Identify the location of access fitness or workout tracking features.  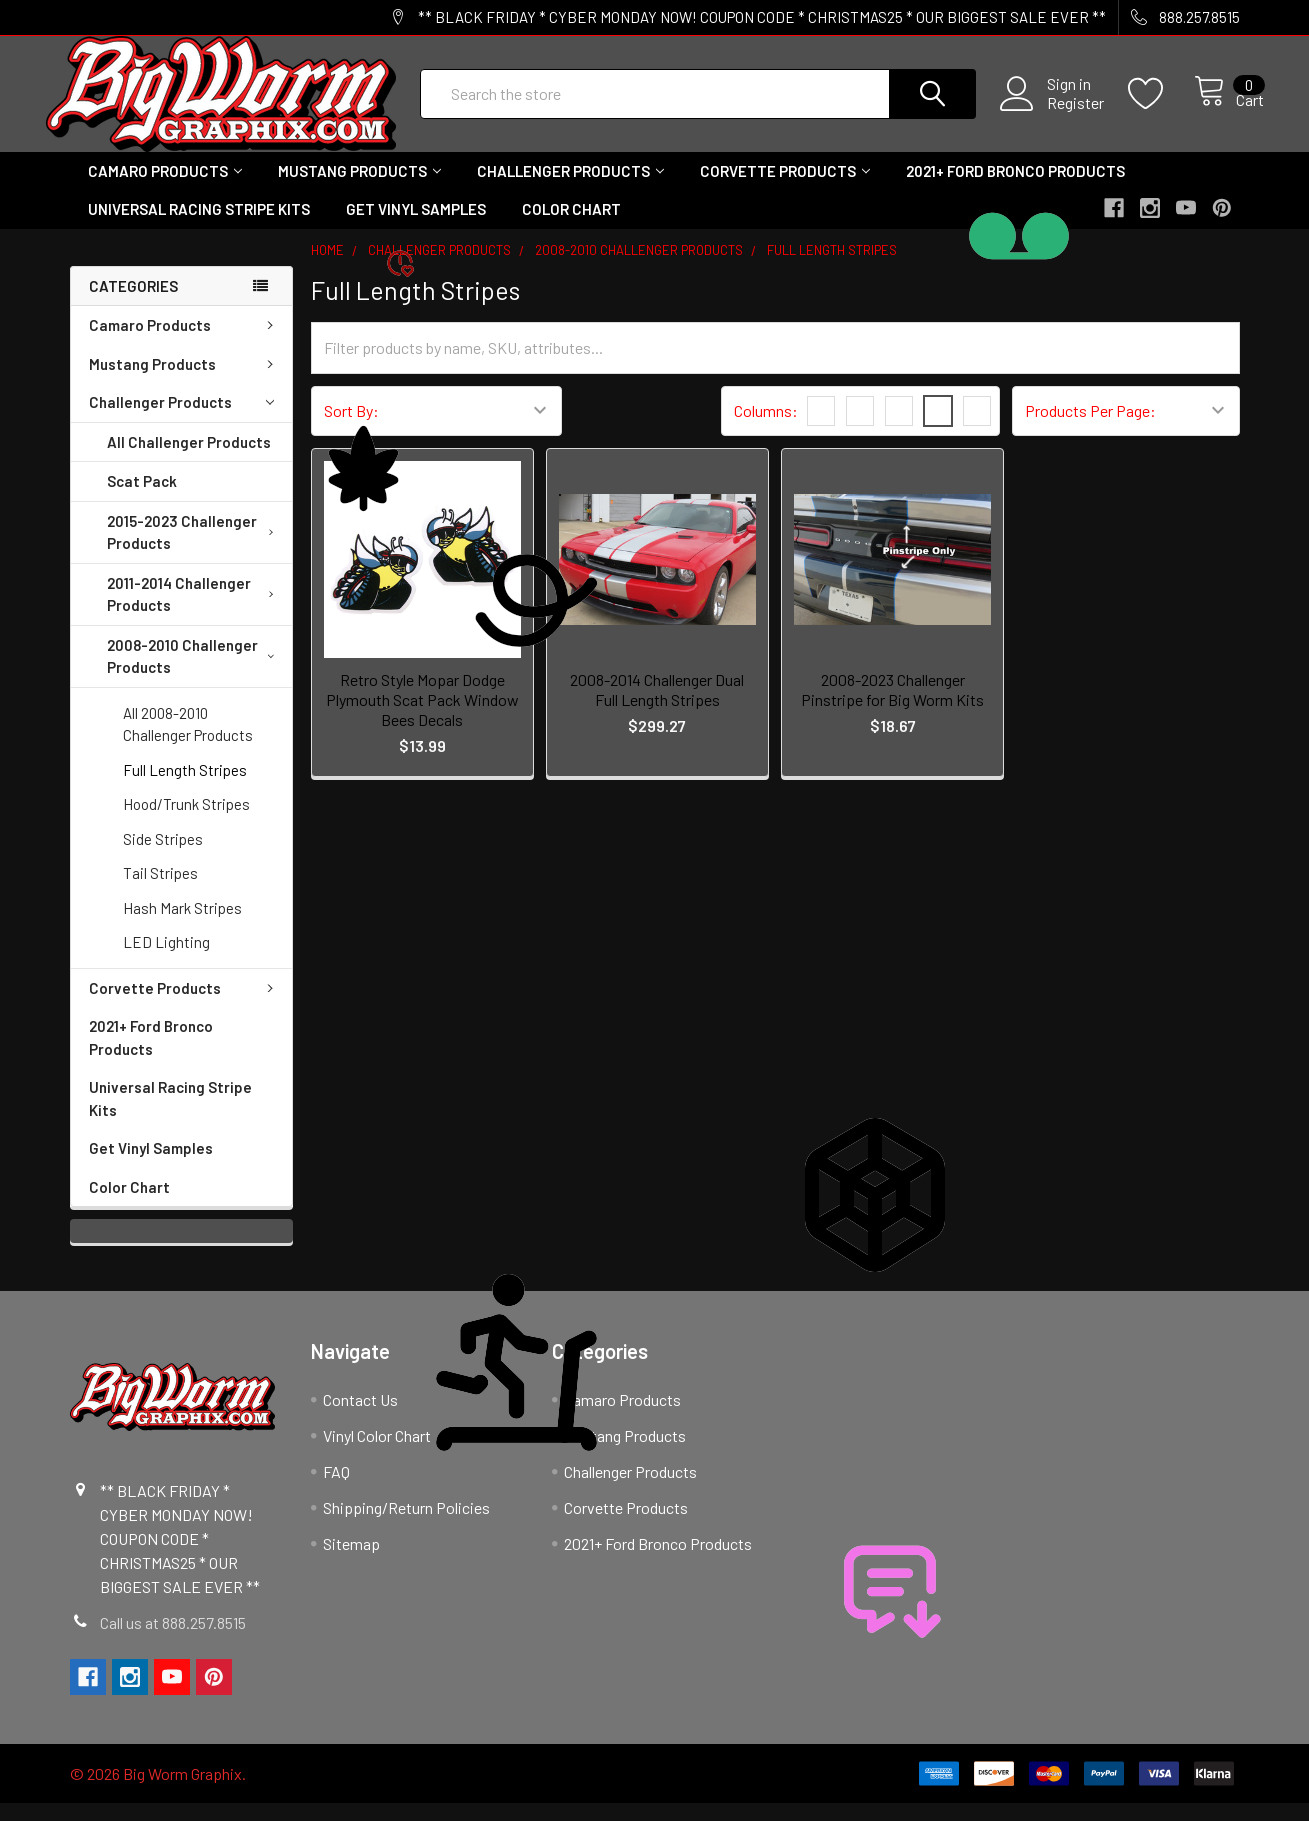
(516, 1362).